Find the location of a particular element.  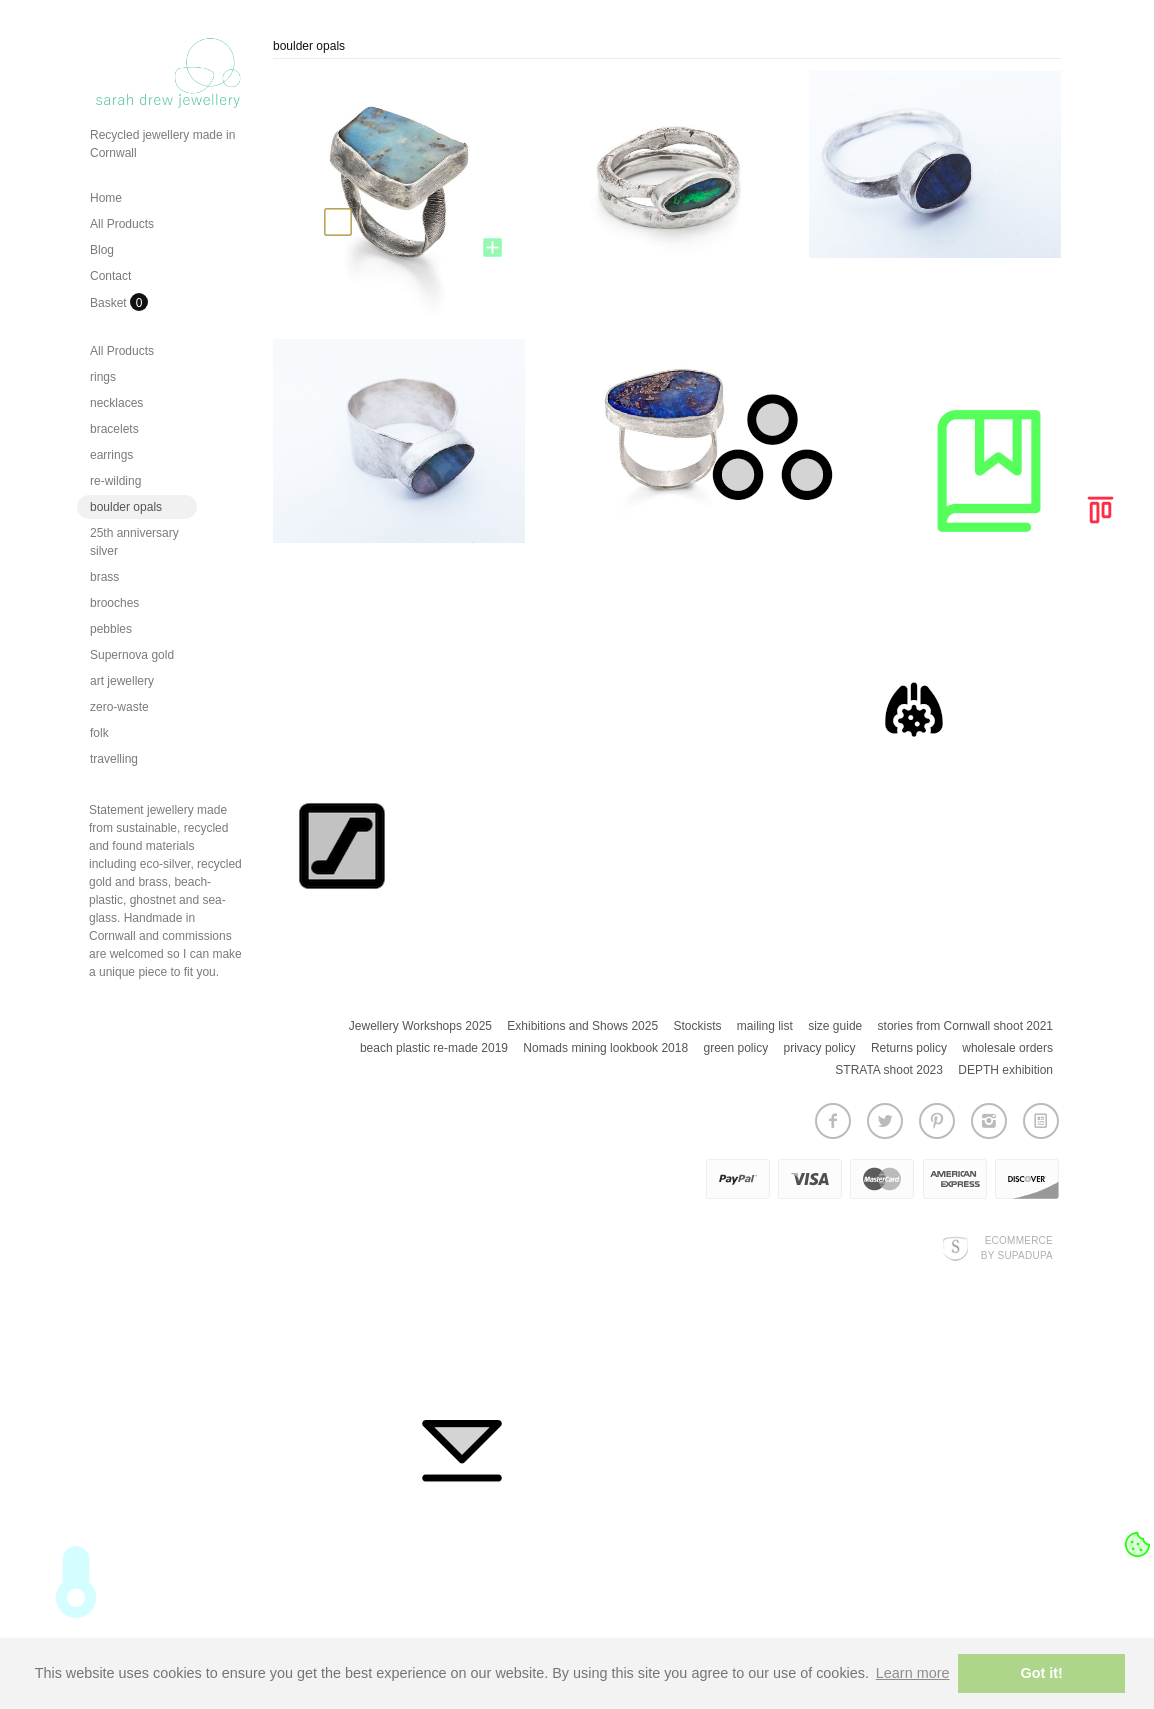

indicates escalator access nearby is located at coordinates (342, 846).